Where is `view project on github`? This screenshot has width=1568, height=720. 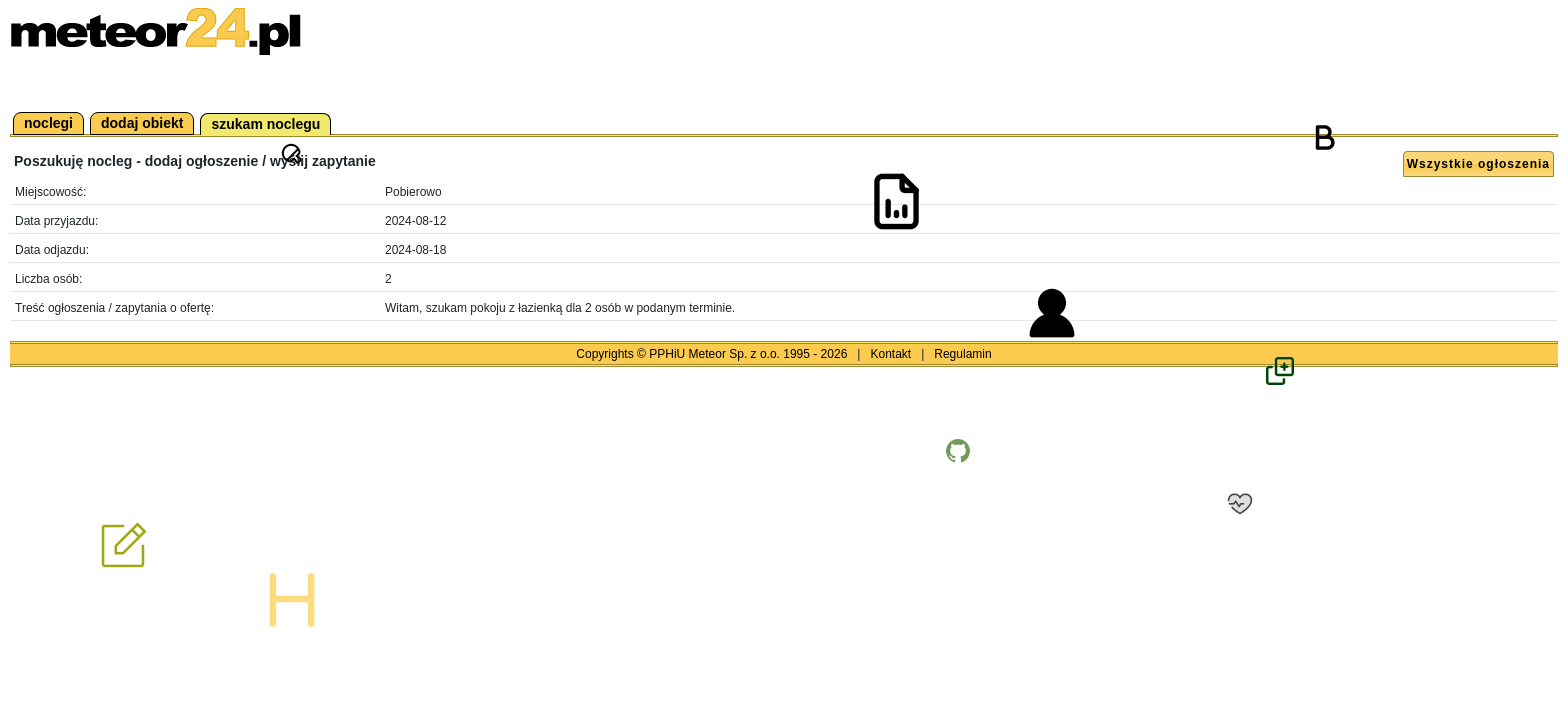 view project on github is located at coordinates (958, 451).